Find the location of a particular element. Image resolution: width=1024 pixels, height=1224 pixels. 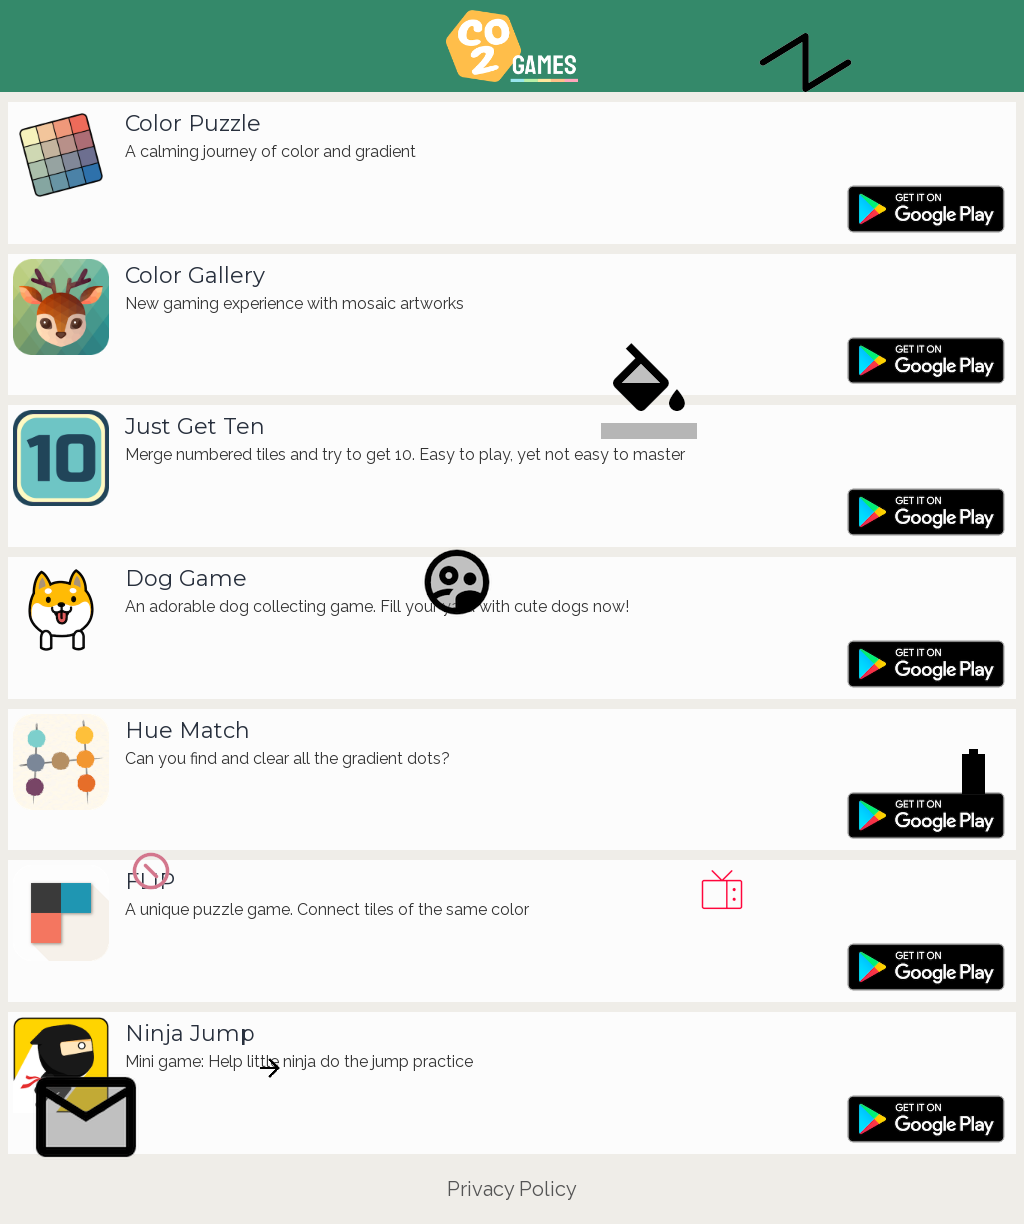

select sawtooth waveform for audio synthesis is located at coordinates (805, 62).